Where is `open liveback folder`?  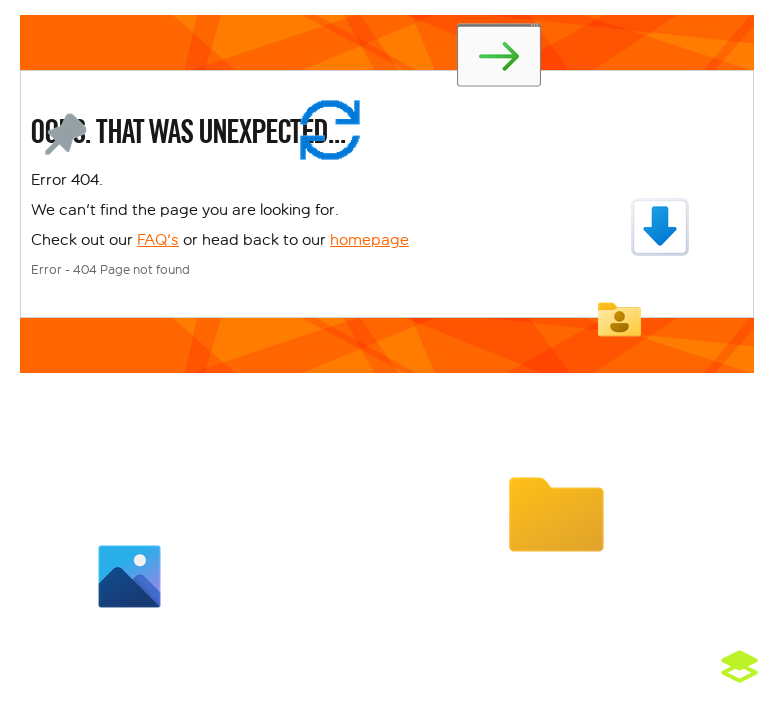 open liveback folder is located at coordinates (556, 517).